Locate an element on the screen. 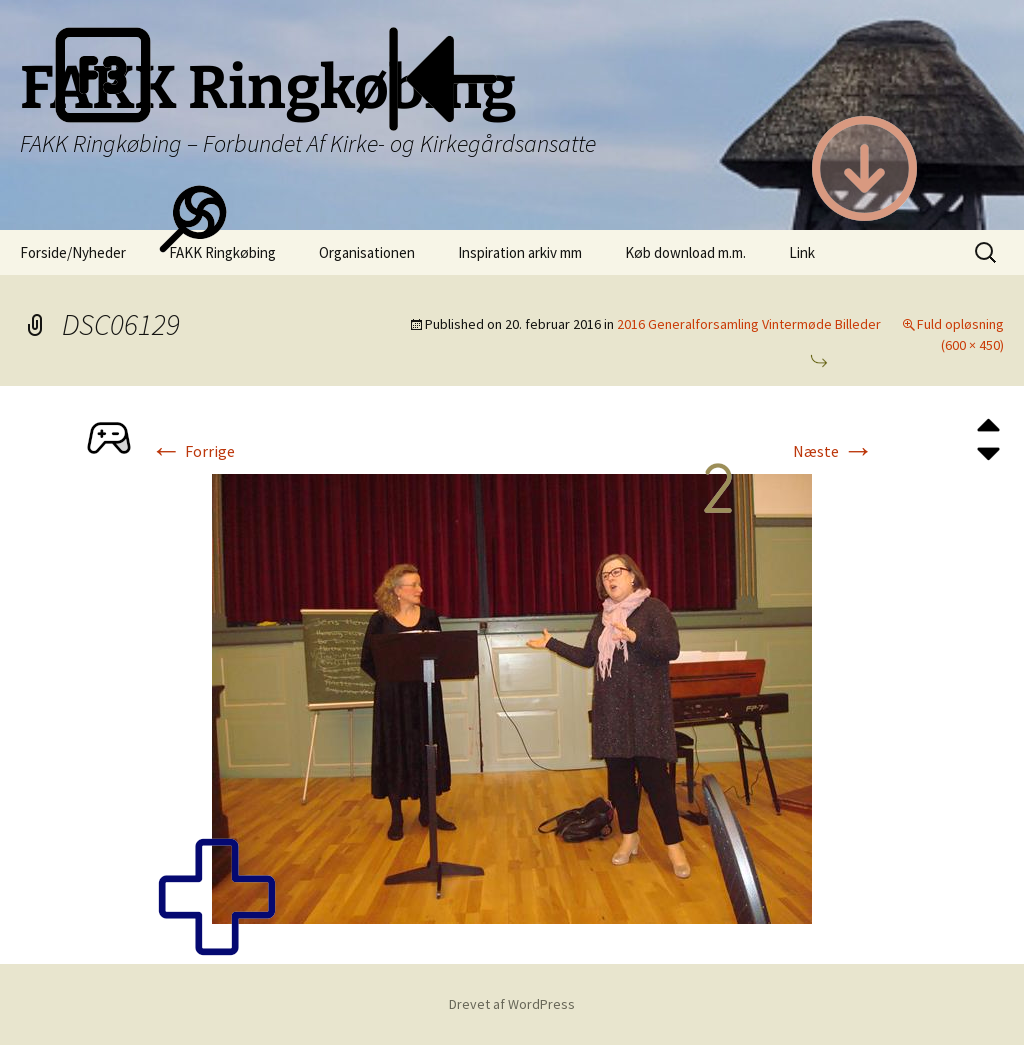  navigate to the beginning or first item is located at coordinates (441, 79).